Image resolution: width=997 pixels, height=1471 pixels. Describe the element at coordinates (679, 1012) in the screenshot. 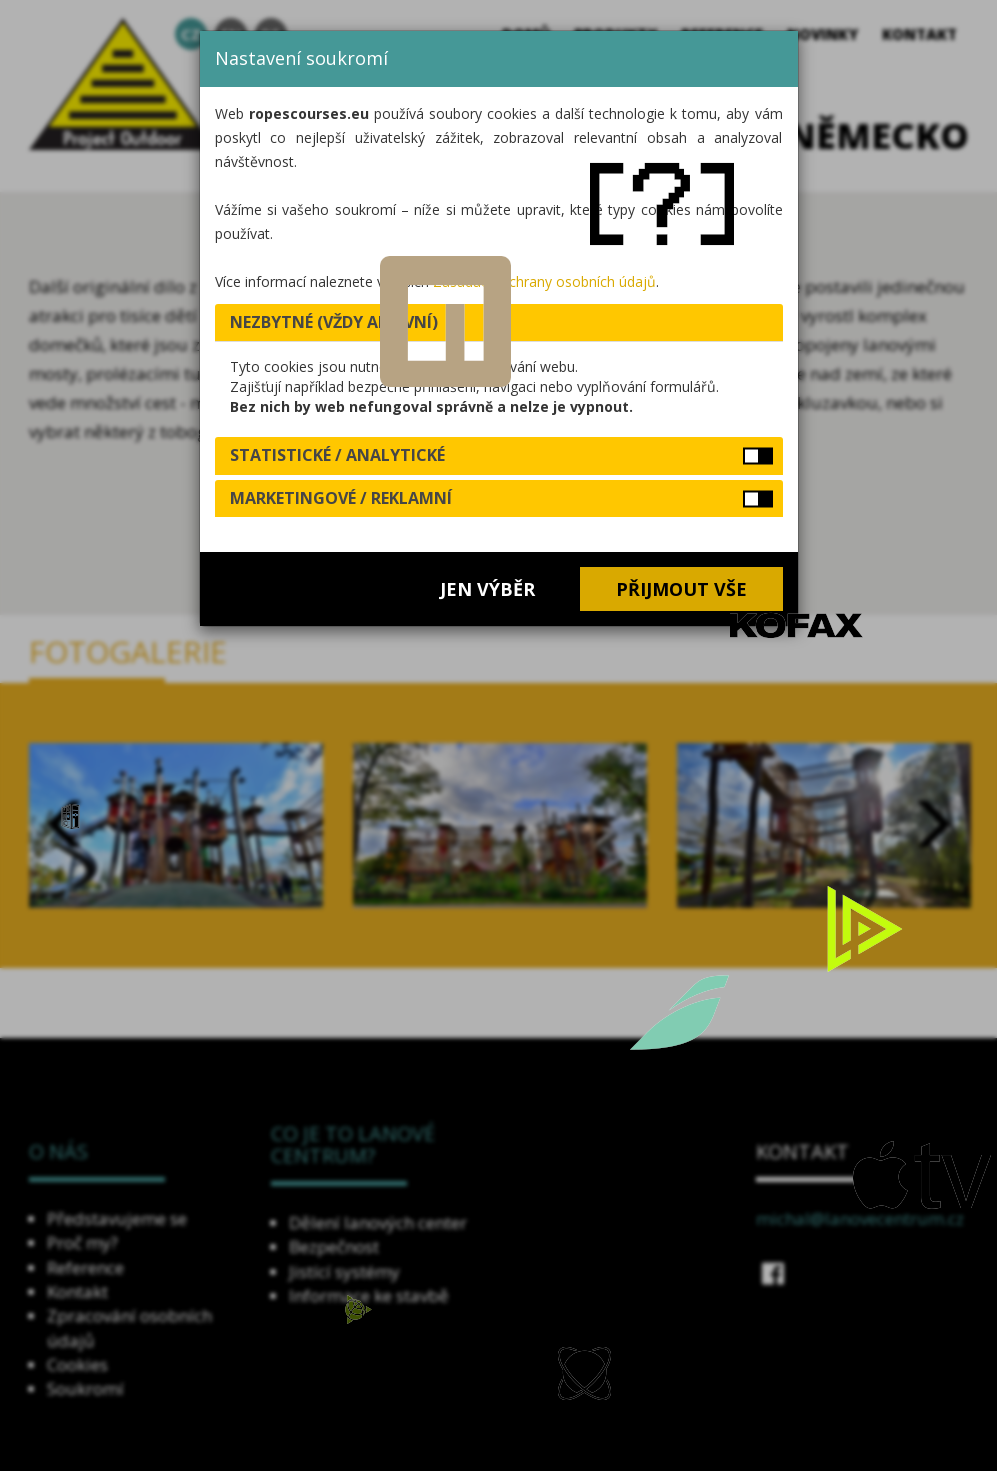

I see `iberia airlines app or website` at that location.